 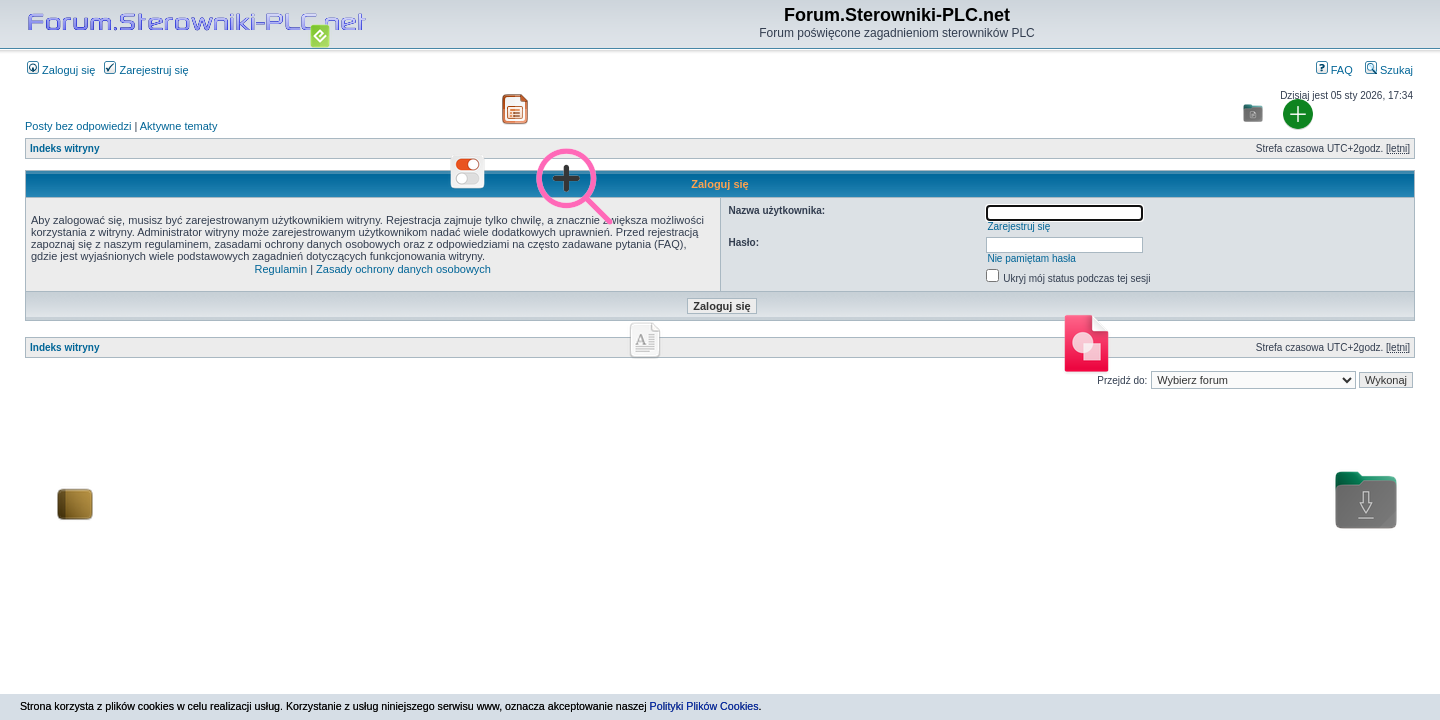 What do you see at coordinates (515, 109) in the screenshot?
I see `libreoffice impress presentation template file` at bounding box center [515, 109].